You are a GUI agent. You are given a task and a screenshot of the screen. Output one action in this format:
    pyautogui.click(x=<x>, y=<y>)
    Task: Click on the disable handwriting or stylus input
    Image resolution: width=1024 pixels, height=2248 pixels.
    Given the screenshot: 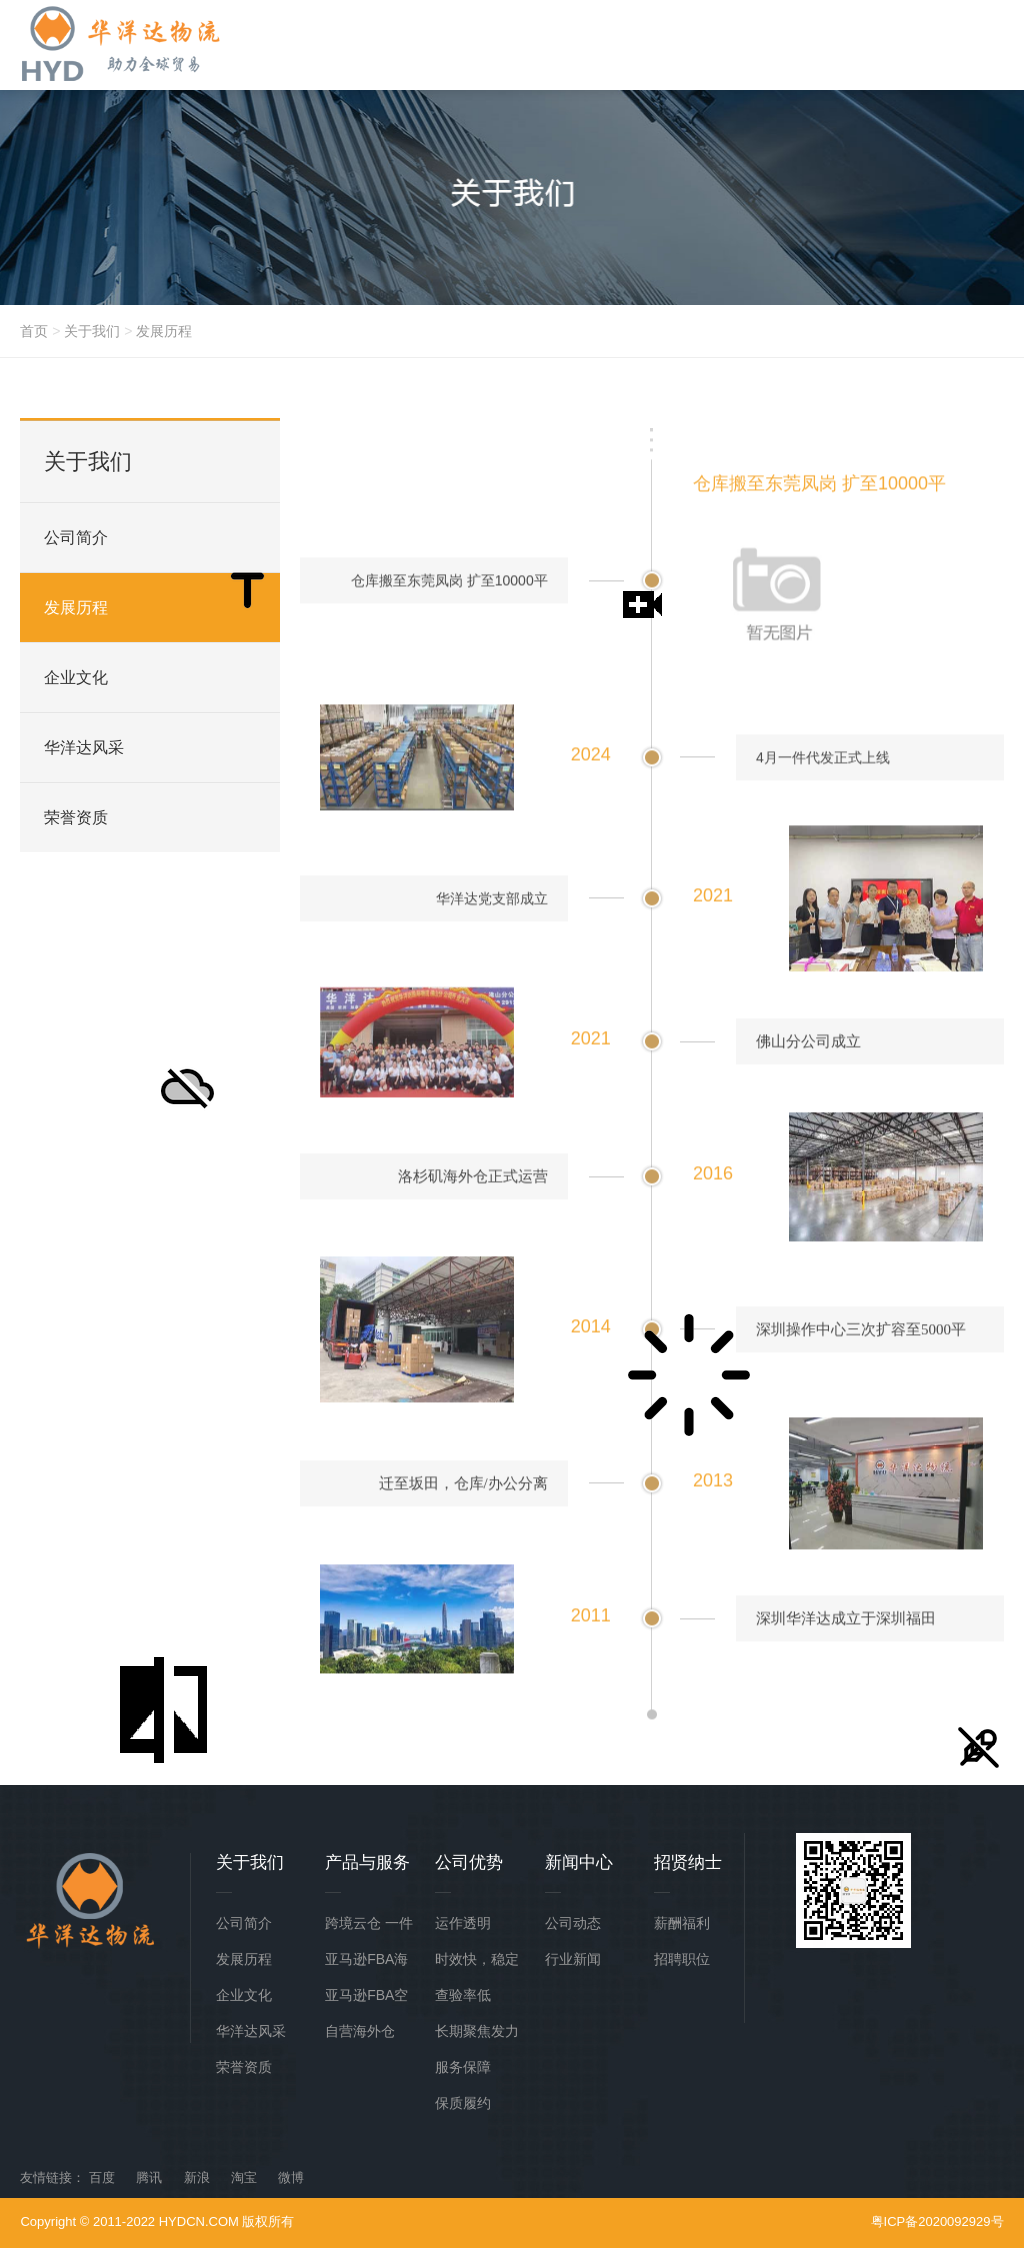 What is the action you would take?
    pyautogui.click(x=978, y=1747)
    